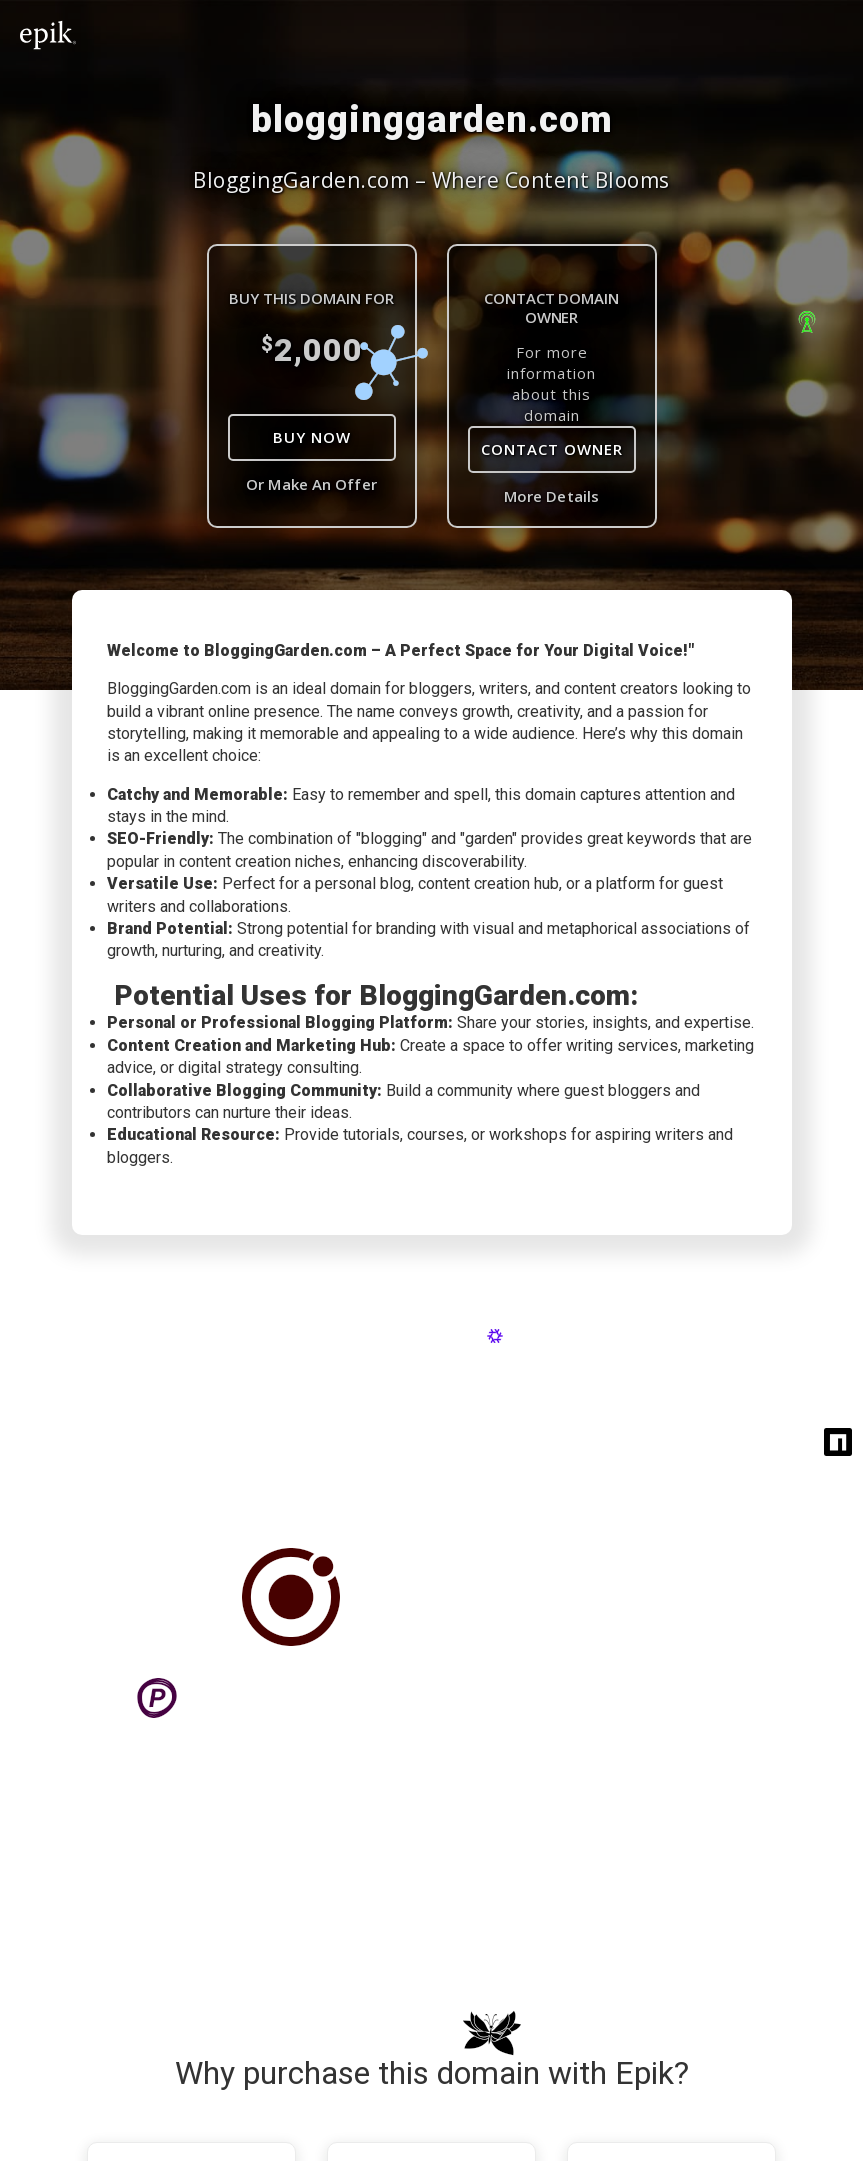  I want to click on open Paperspace cloud computing platform, so click(157, 1698).